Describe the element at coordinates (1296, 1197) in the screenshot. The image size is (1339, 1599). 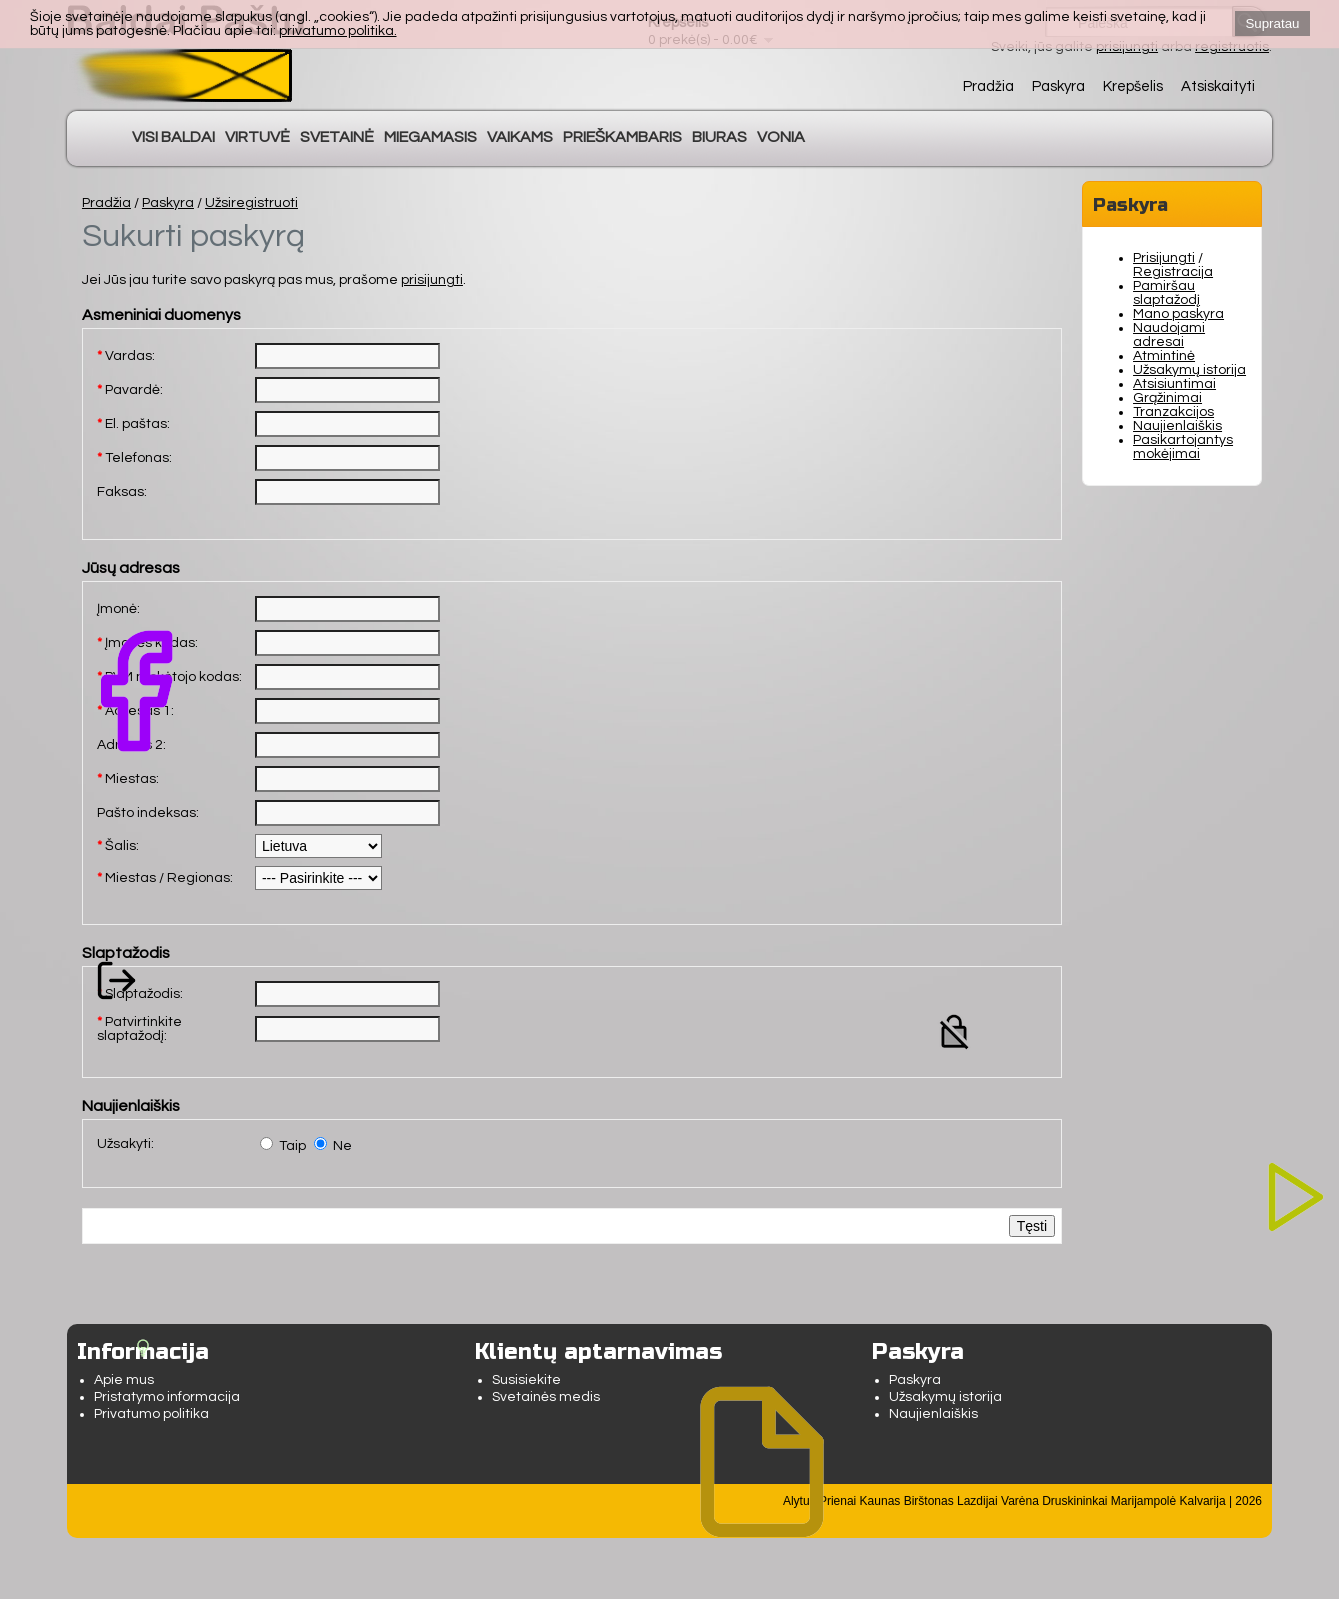
I see `play media or video content` at that location.